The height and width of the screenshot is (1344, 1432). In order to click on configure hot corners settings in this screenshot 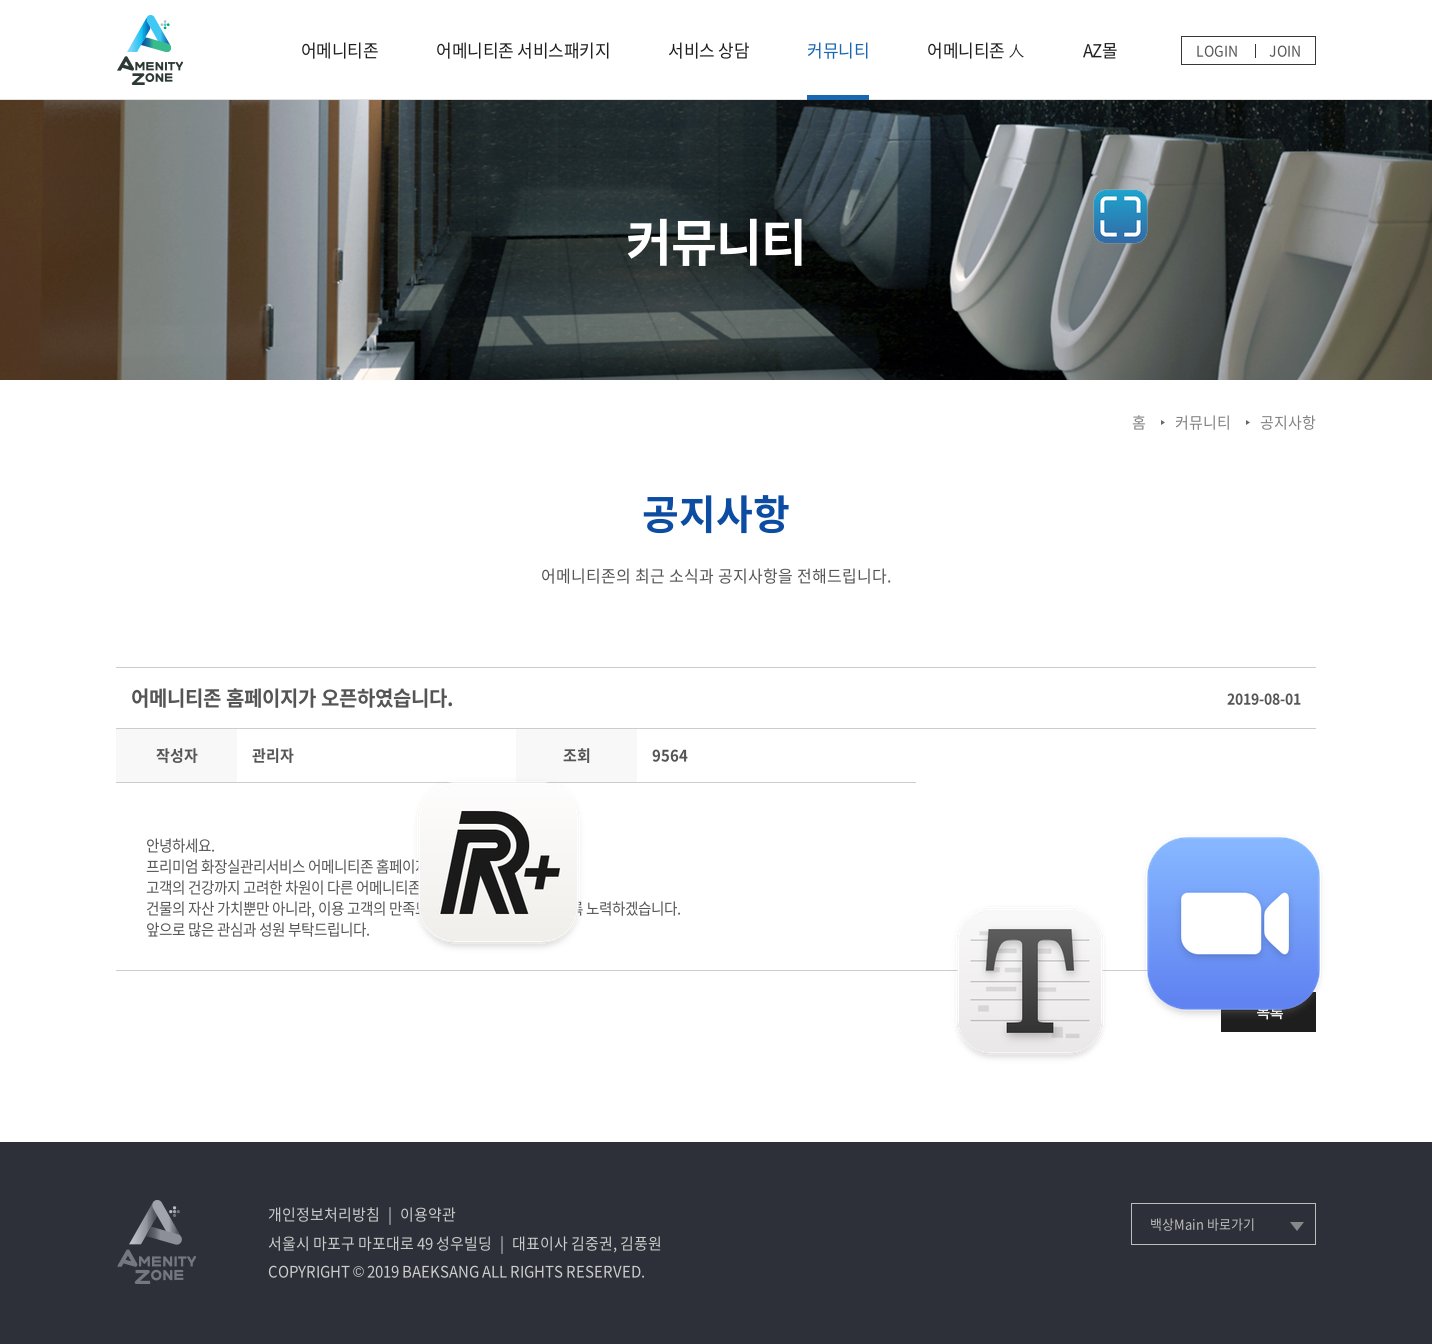, I will do `click(1120, 216)`.